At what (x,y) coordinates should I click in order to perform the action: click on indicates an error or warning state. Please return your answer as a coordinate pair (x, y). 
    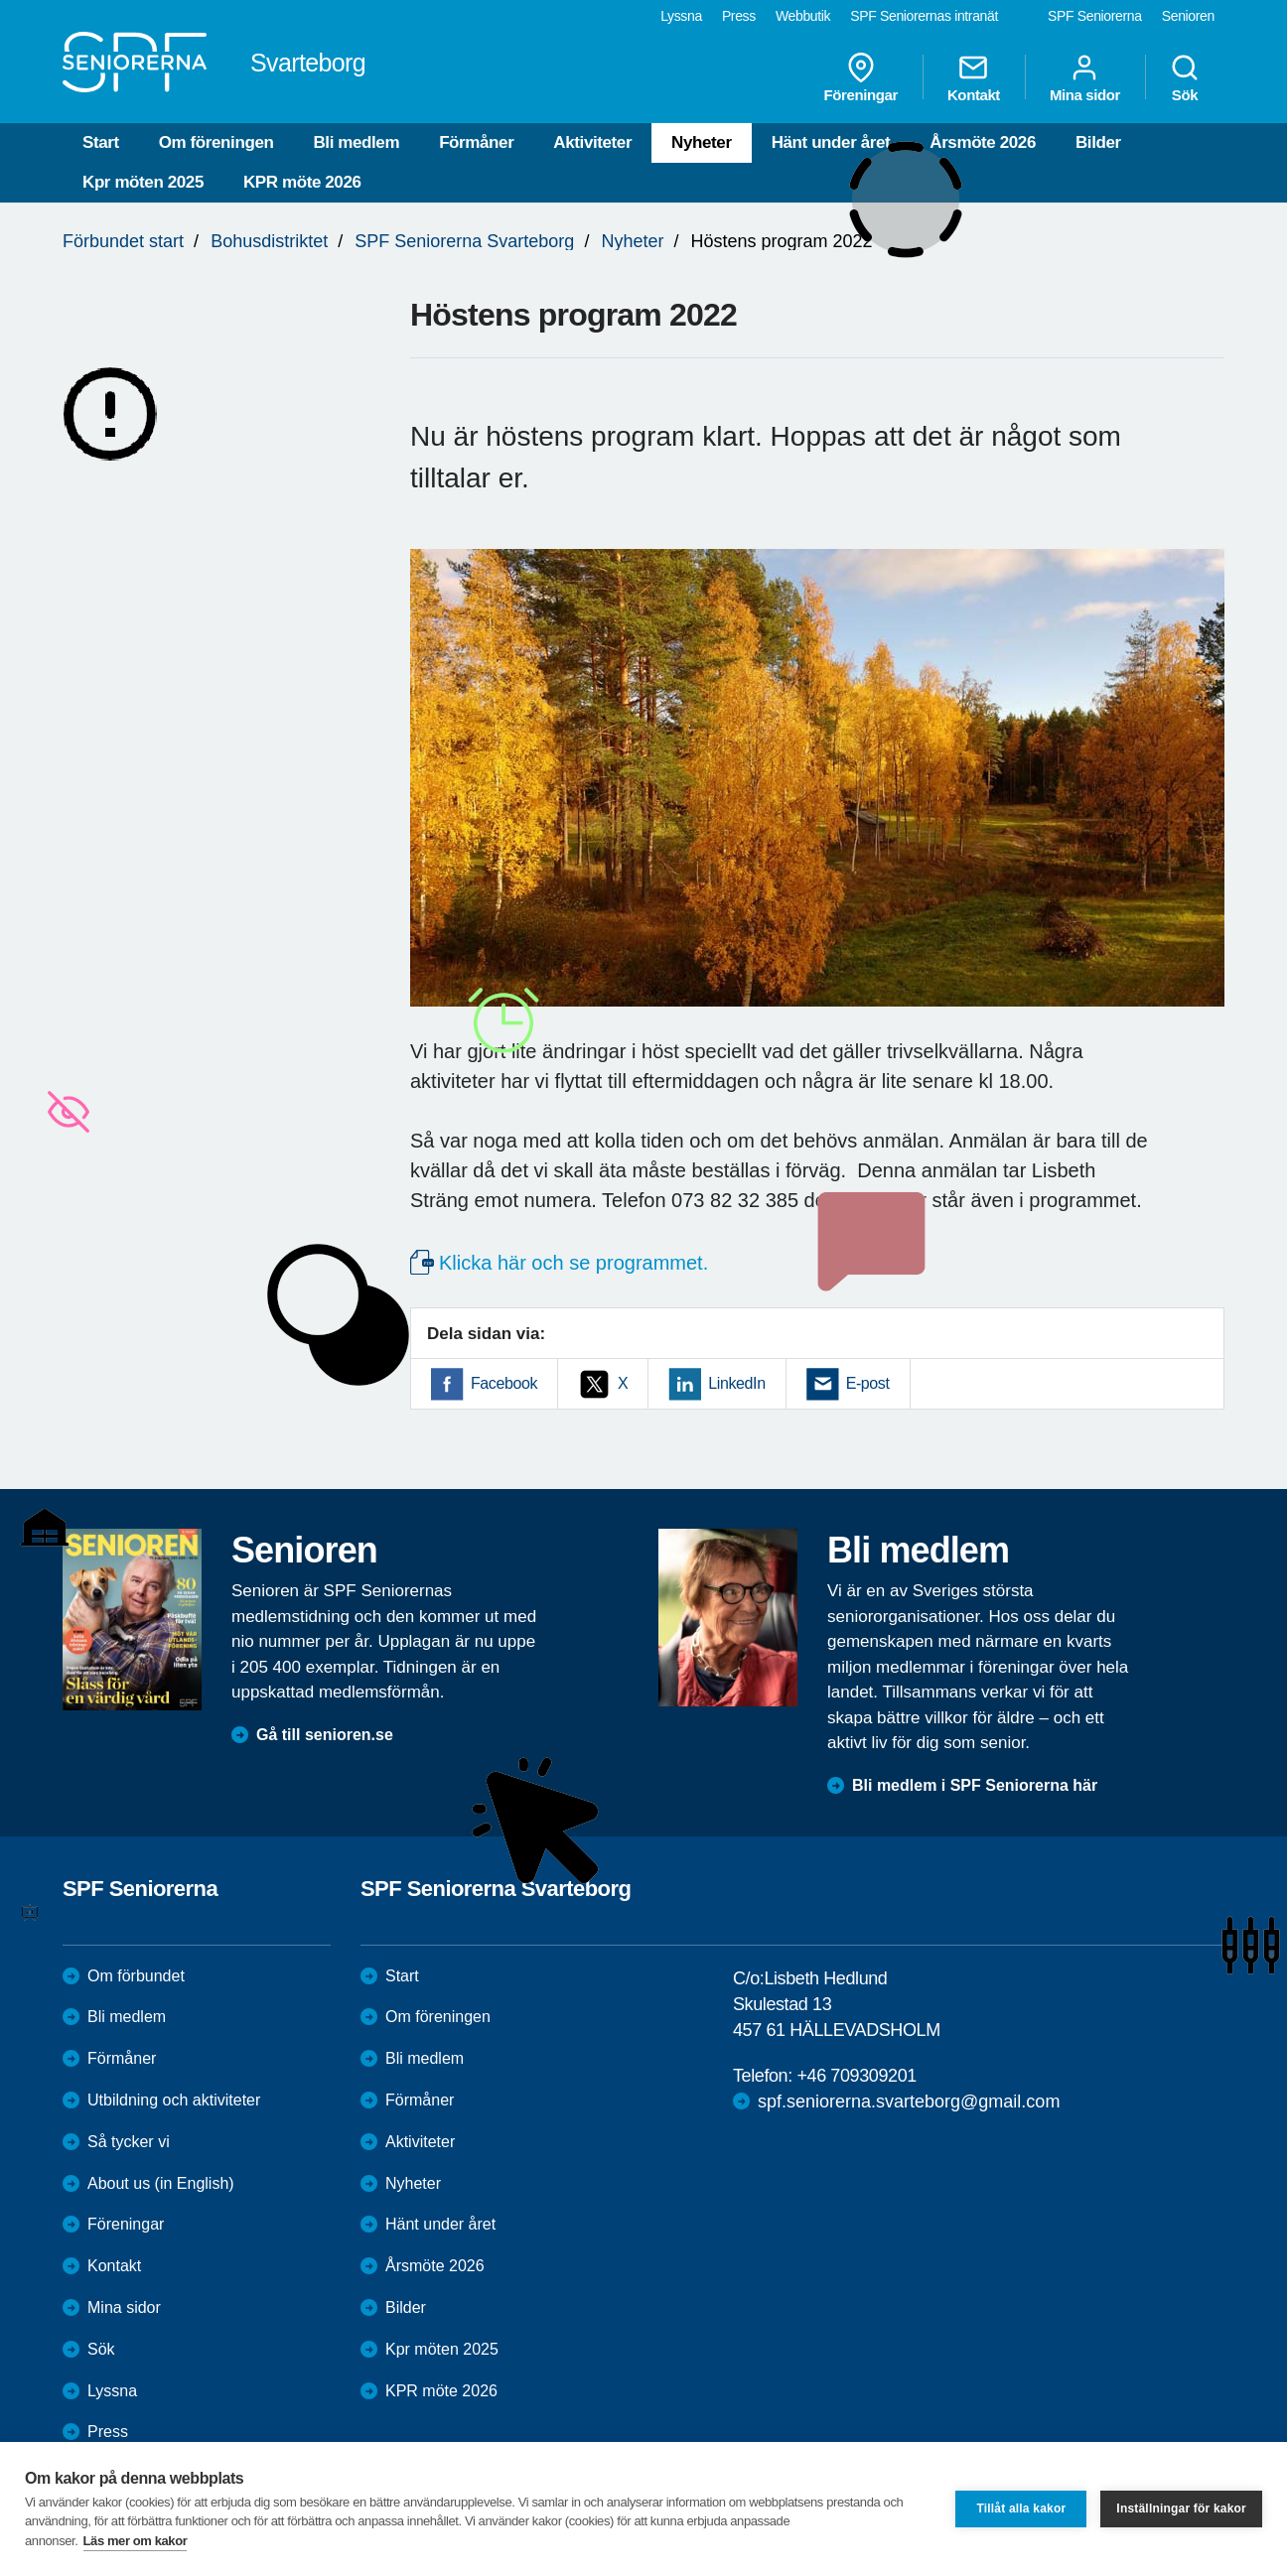
    Looking at the image, I should click on (110, 414).